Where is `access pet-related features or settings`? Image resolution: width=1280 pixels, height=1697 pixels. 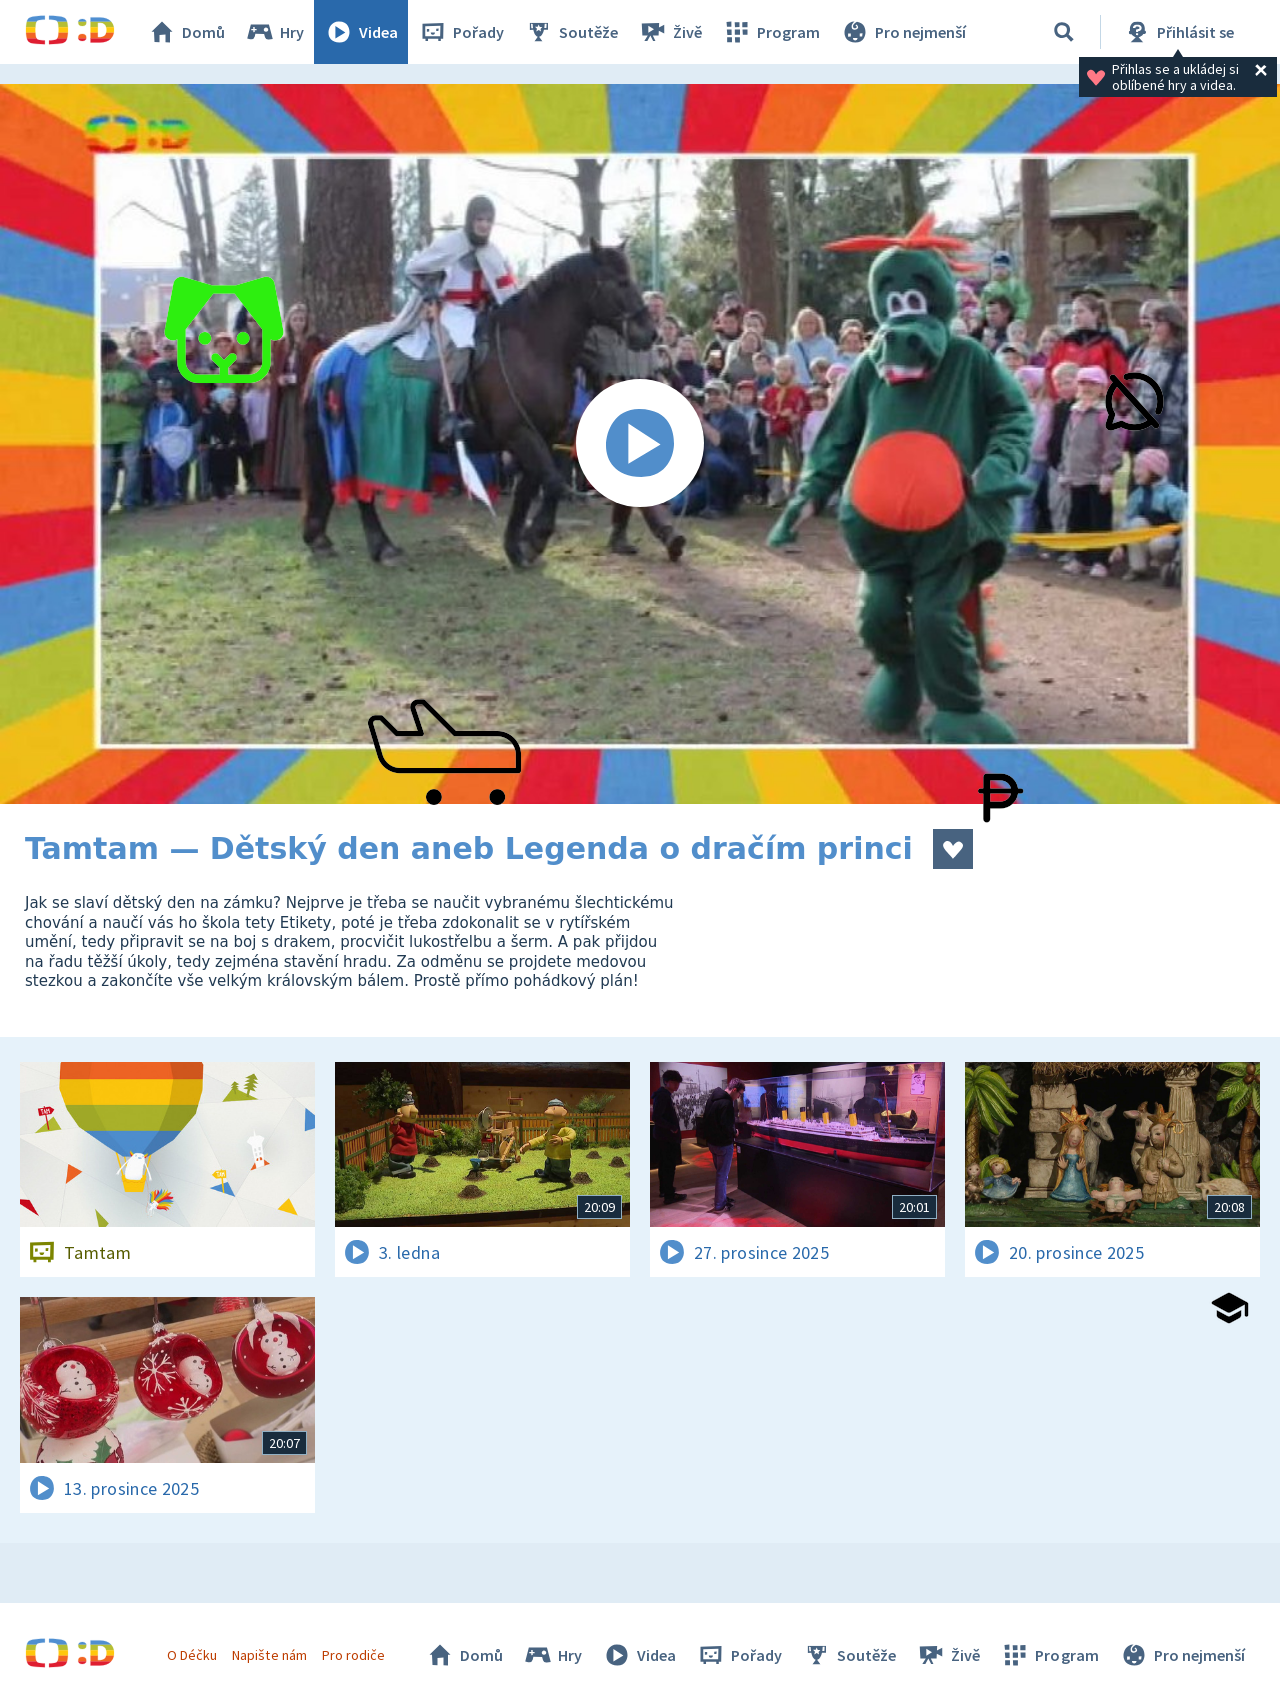
access pet-related features or settings is located at coordinates (224, 332).